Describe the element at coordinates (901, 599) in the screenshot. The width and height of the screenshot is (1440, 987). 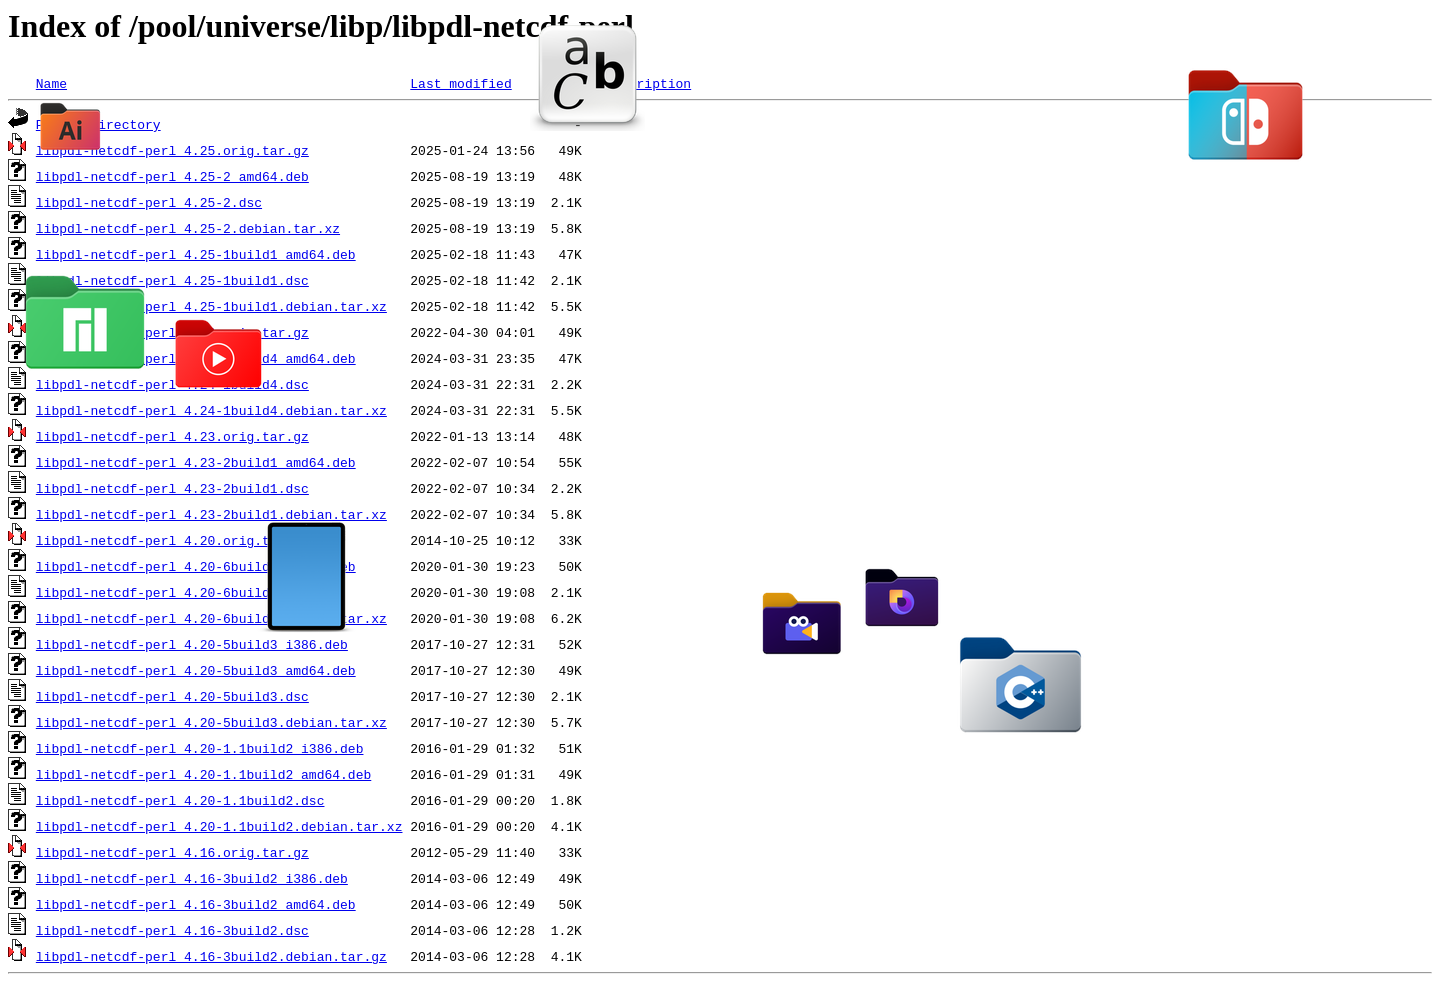
I see `open wondershare pixstudio project folder` at that location.